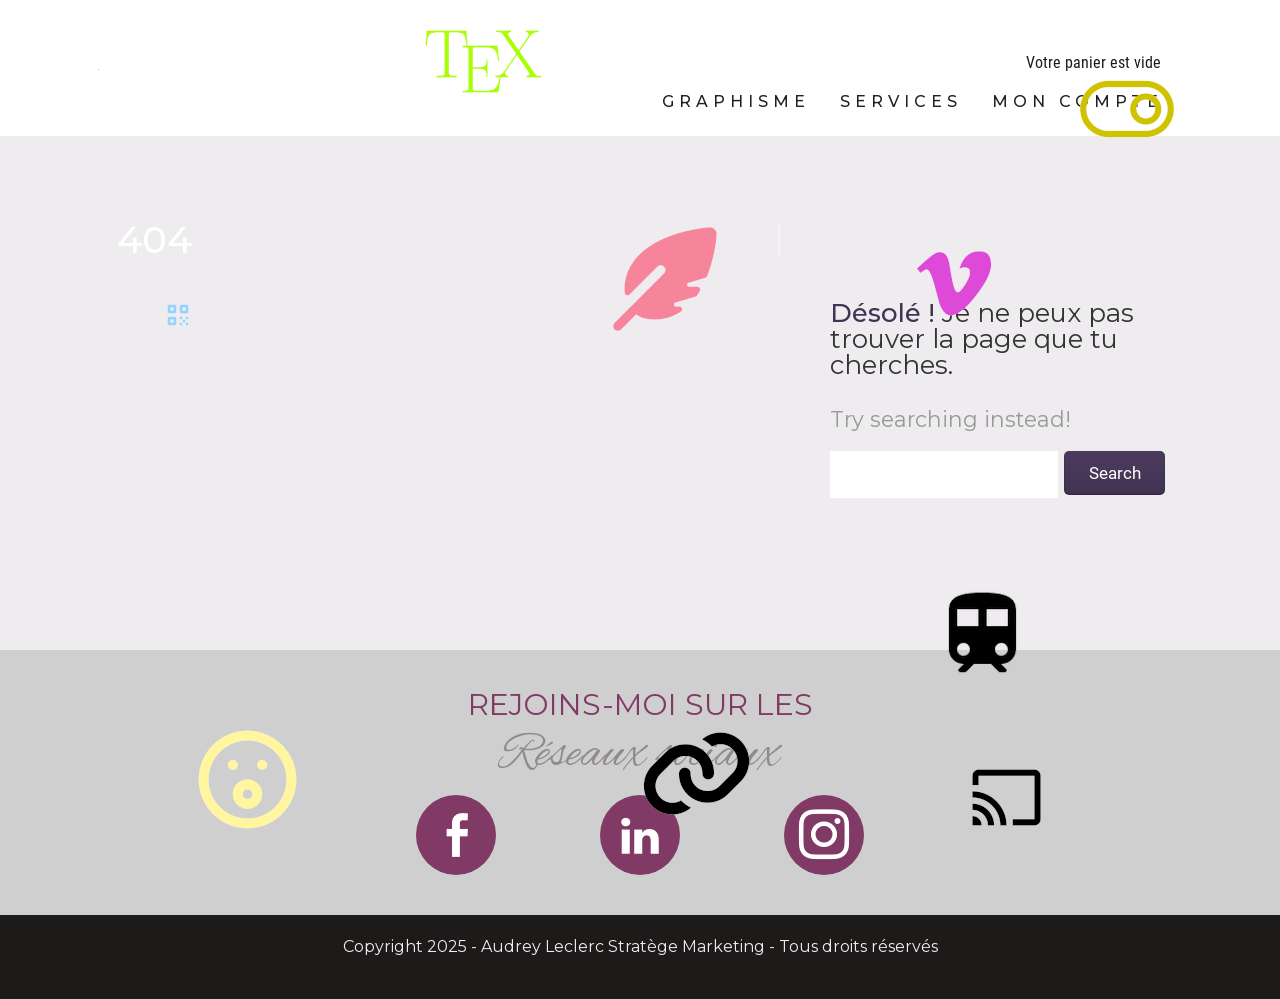 This screenshot has width=1280, height=999. Describe the element at coordinates (982, 634) in the screenshot. I see `view train schedules or routes` at that location.